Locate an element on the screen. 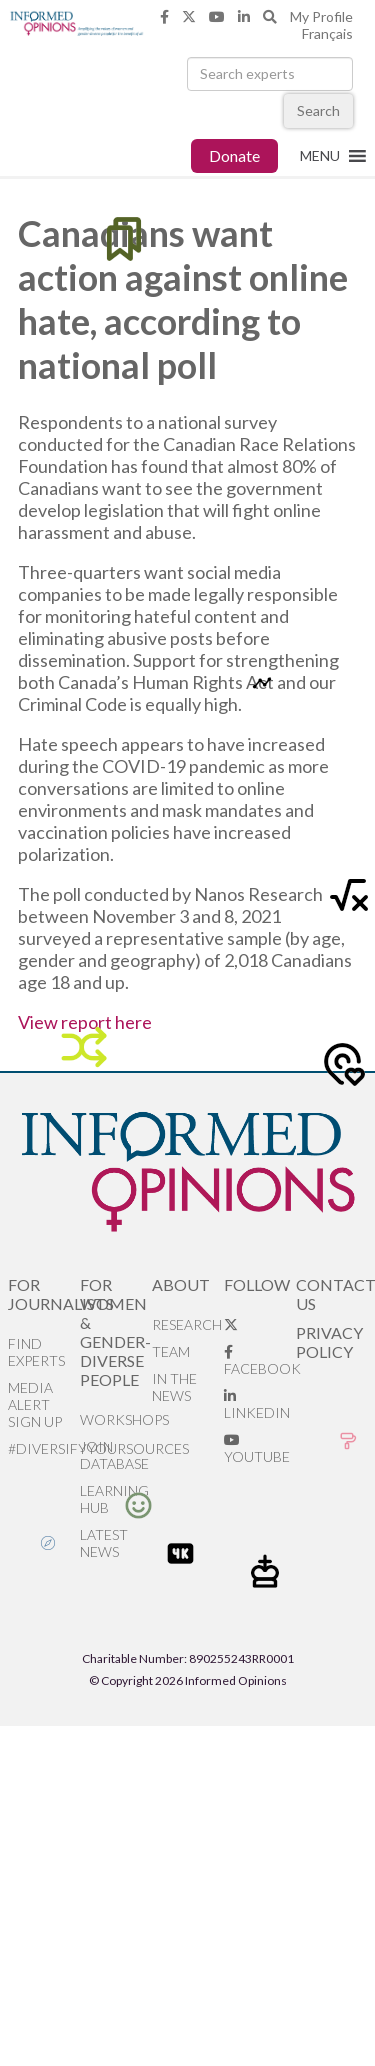 Image resolution: width=375 pixels, height=2066 pixels. add an emoji or reaction is located at coordinates (138, 1505).